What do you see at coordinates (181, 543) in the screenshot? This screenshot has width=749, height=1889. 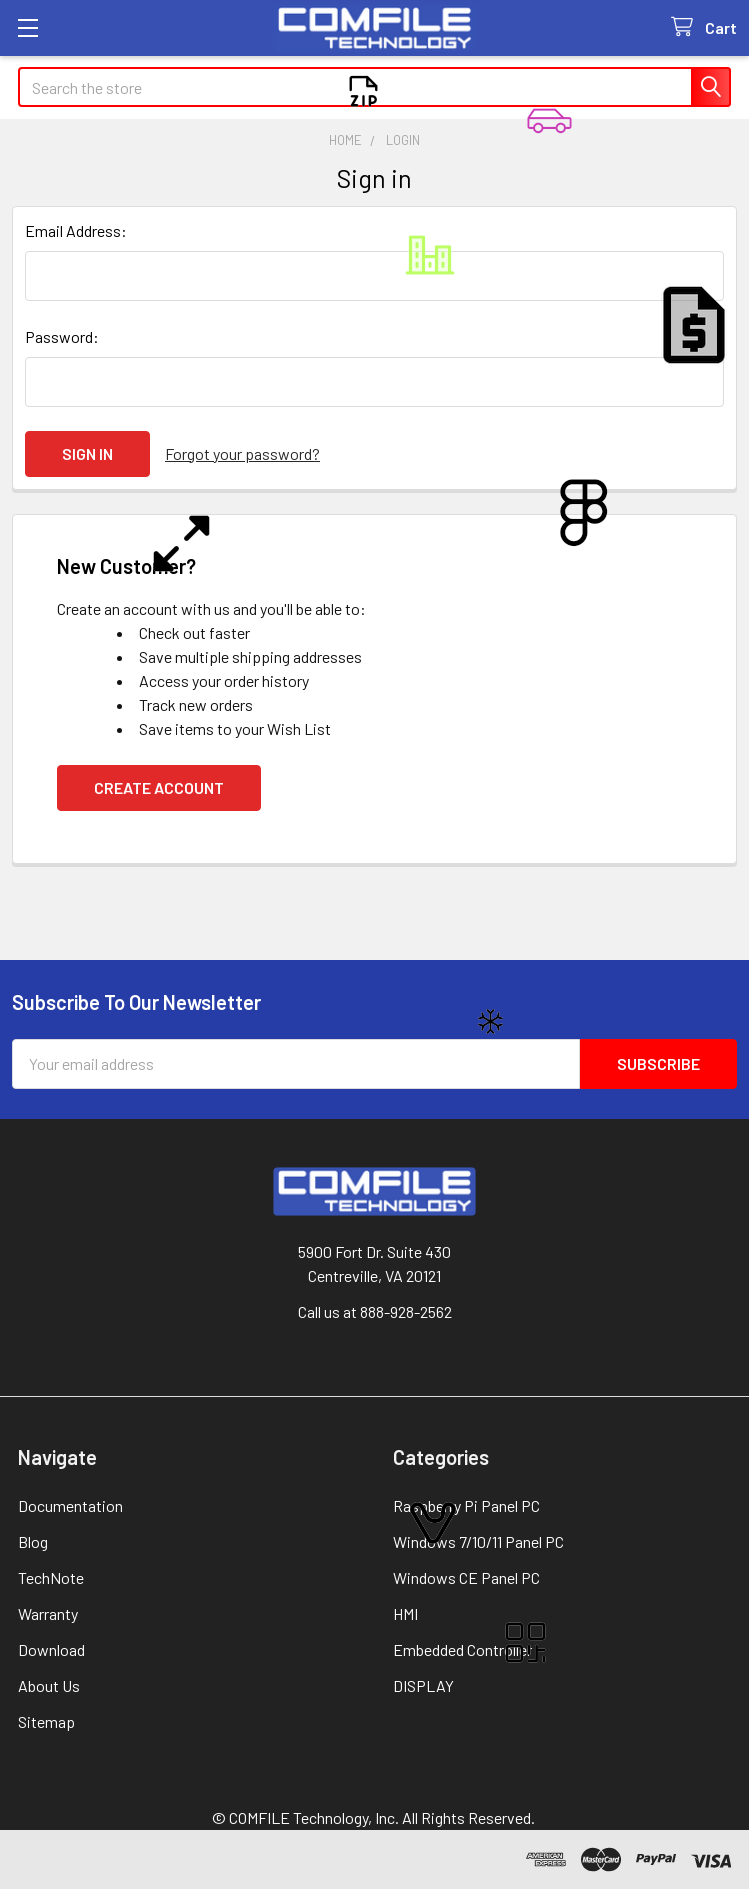 I see `expand to full screen` at bounding box center [181, 543].